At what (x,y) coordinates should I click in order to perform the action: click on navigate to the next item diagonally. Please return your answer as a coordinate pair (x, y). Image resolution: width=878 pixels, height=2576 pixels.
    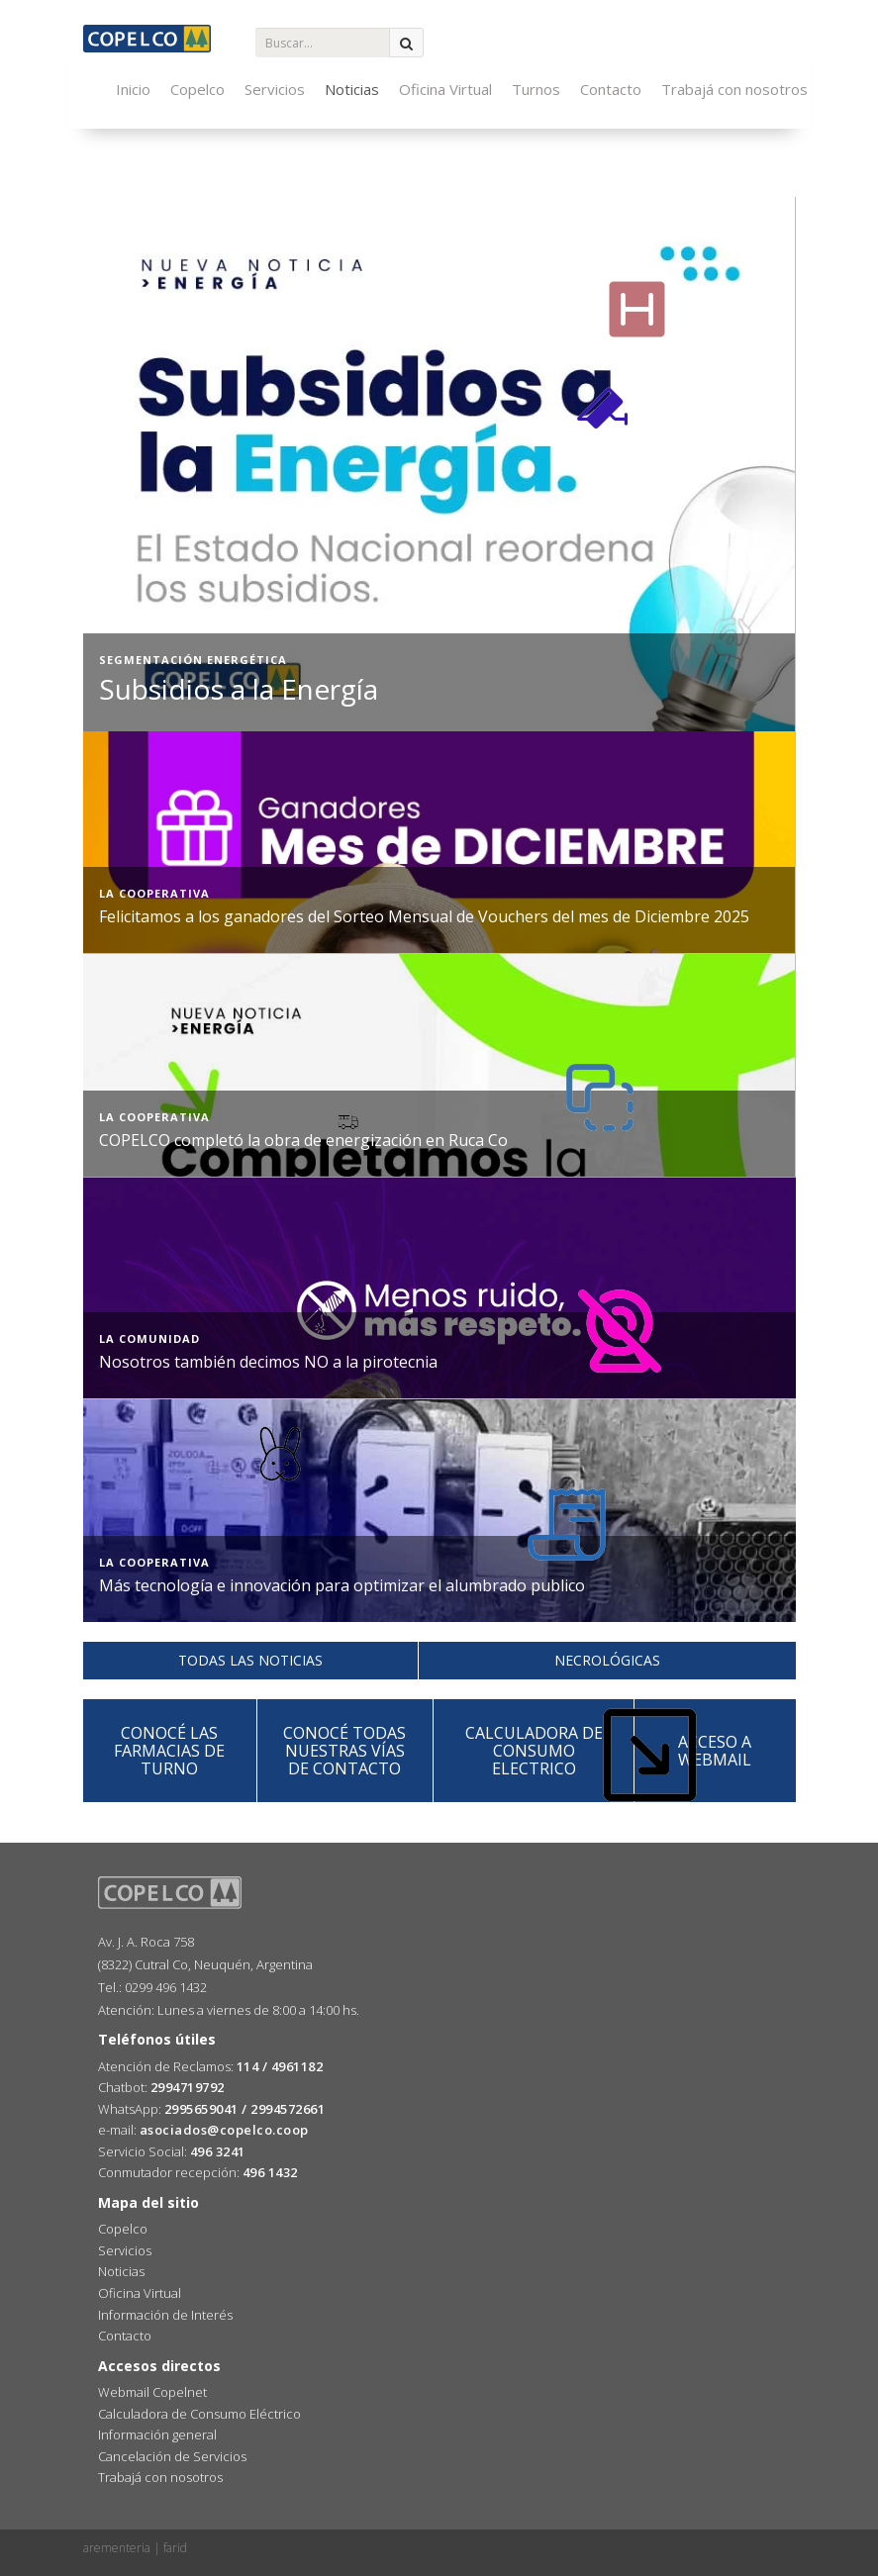
    Looking at the image, I should click on (649, 1755).